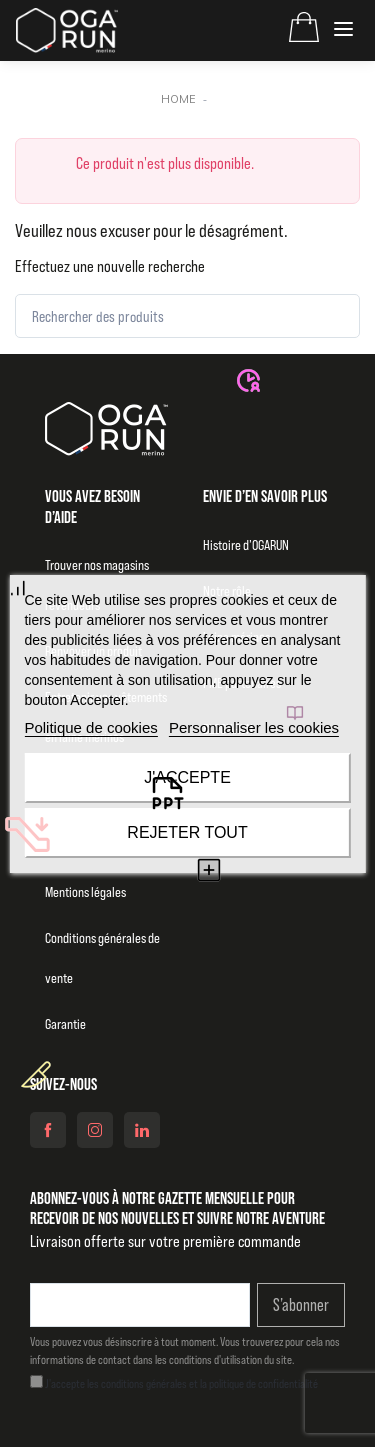 The width and height of the screenshot is (375, 1447). What do you see at coordinates (209, 870) in the screenshot?
I see `add a new item or entry` at bounding box center [209, 870].